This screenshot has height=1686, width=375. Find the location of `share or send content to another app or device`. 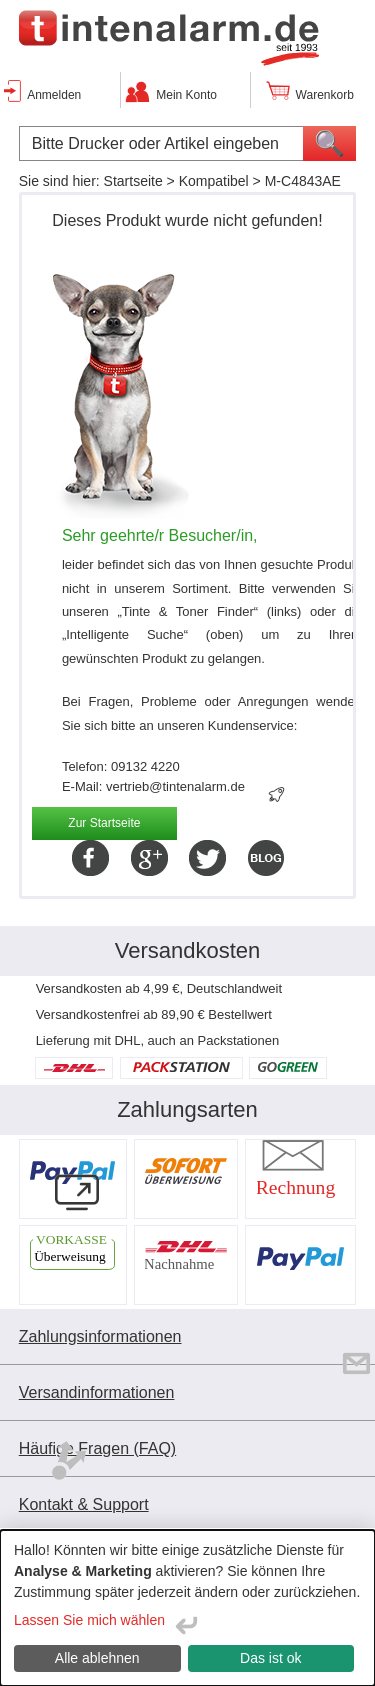

share or send content to another app or device is located at coordinates (71, 1460).